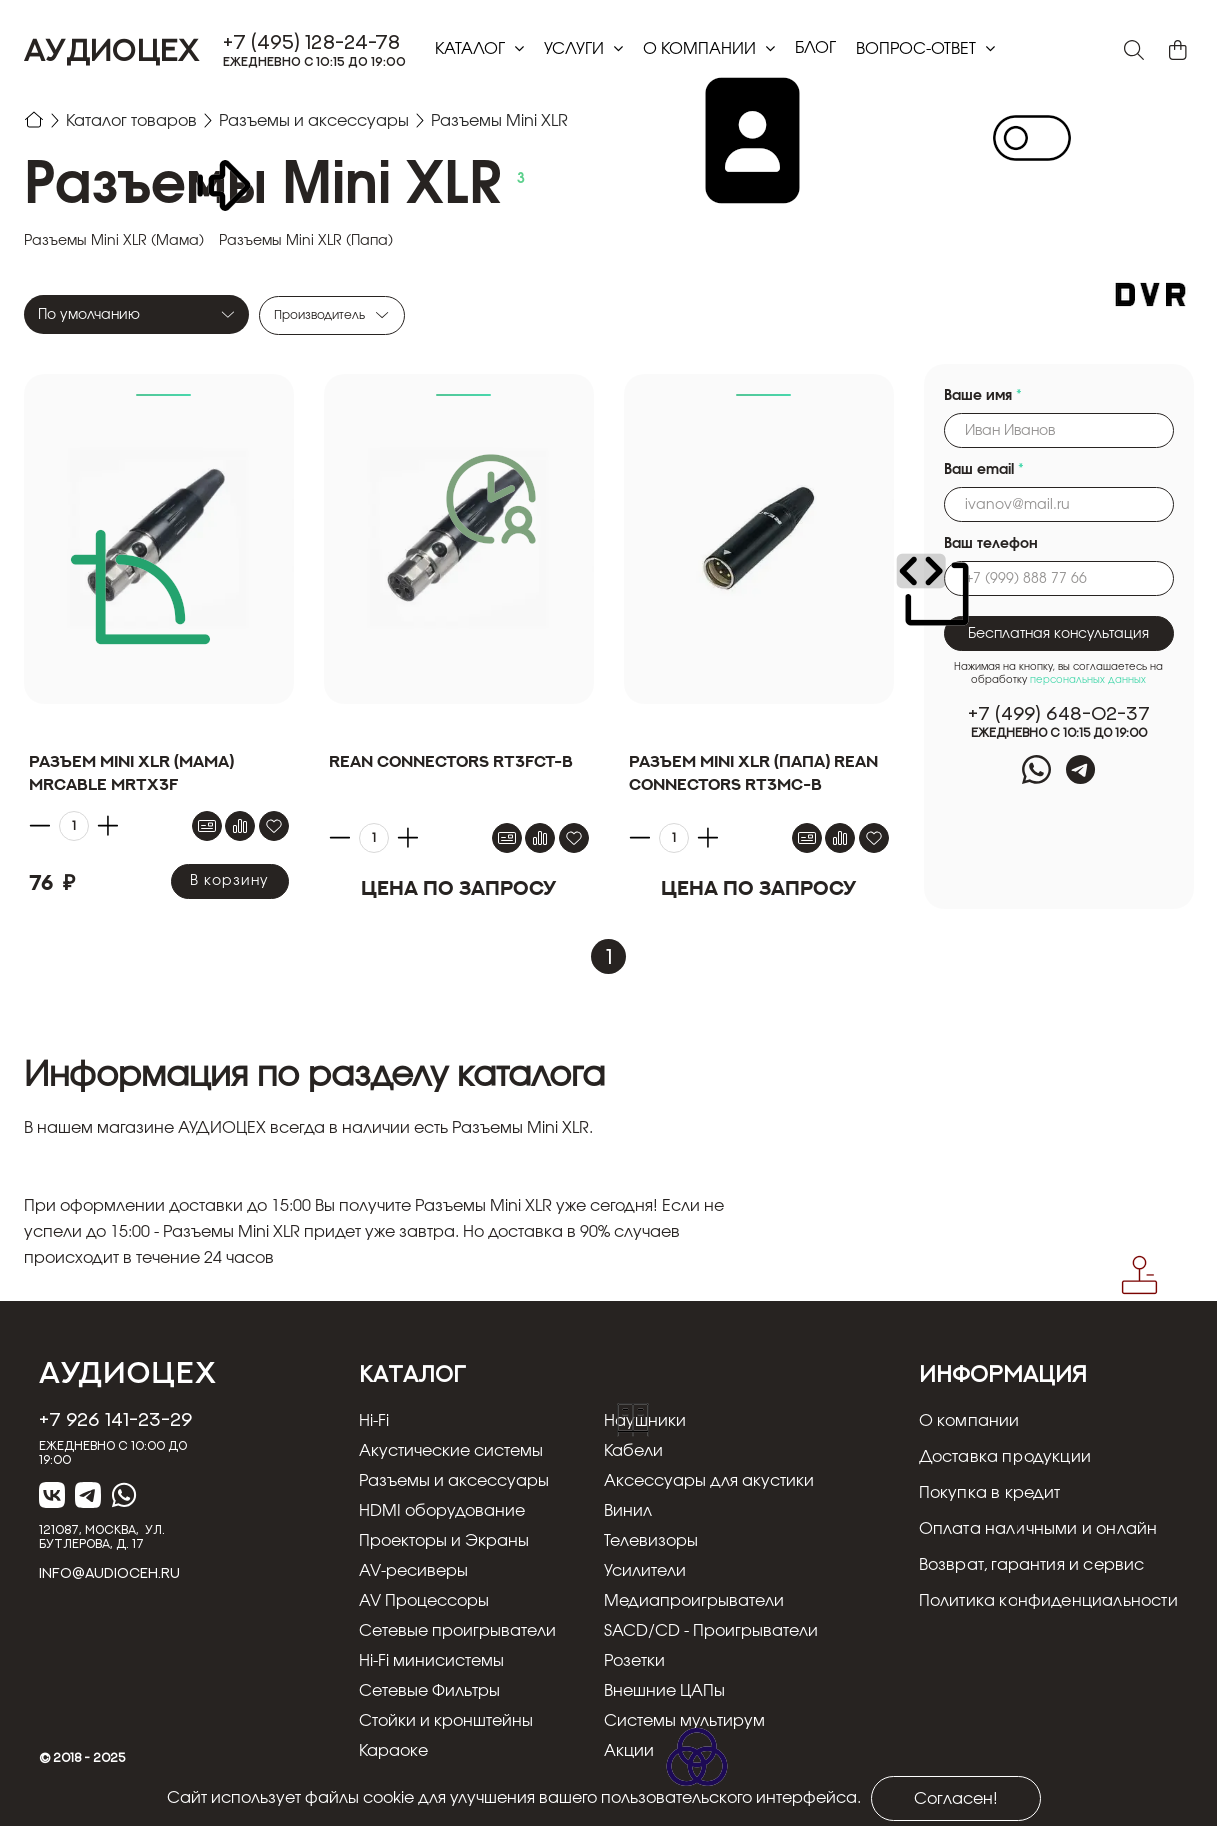  I want to click on toggle switch in off position, so click(1032, 138).